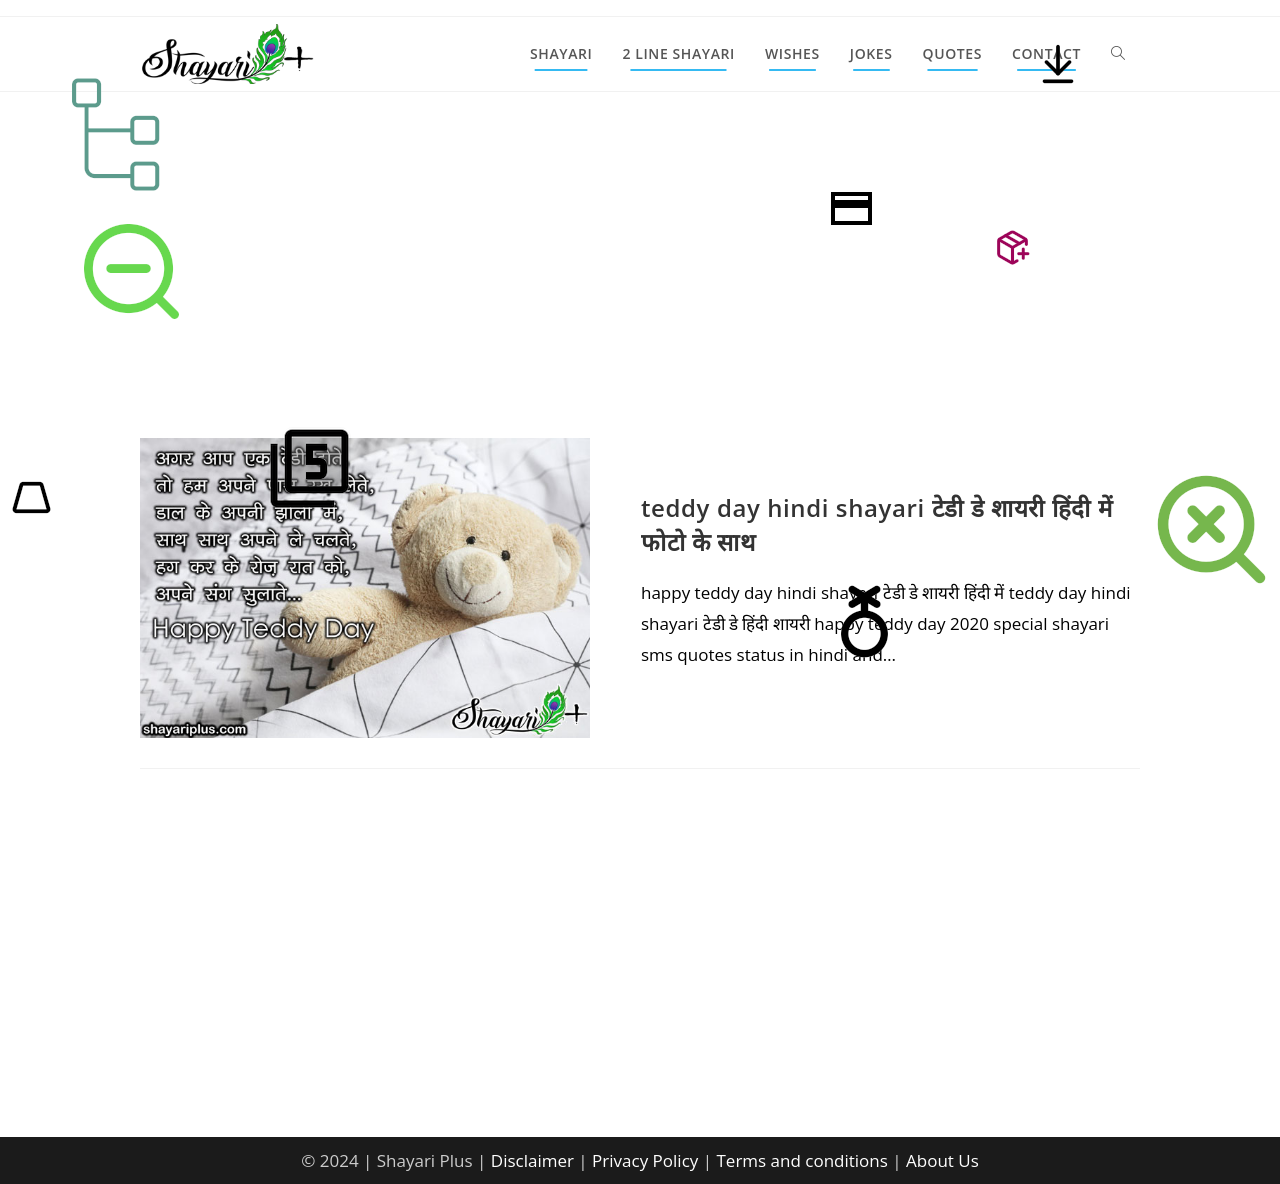 This screenshot has width=1280, height=1184. Describe the element at coordinates (1058, 64) in the screenshot. I see `download a file to your device` at that location.